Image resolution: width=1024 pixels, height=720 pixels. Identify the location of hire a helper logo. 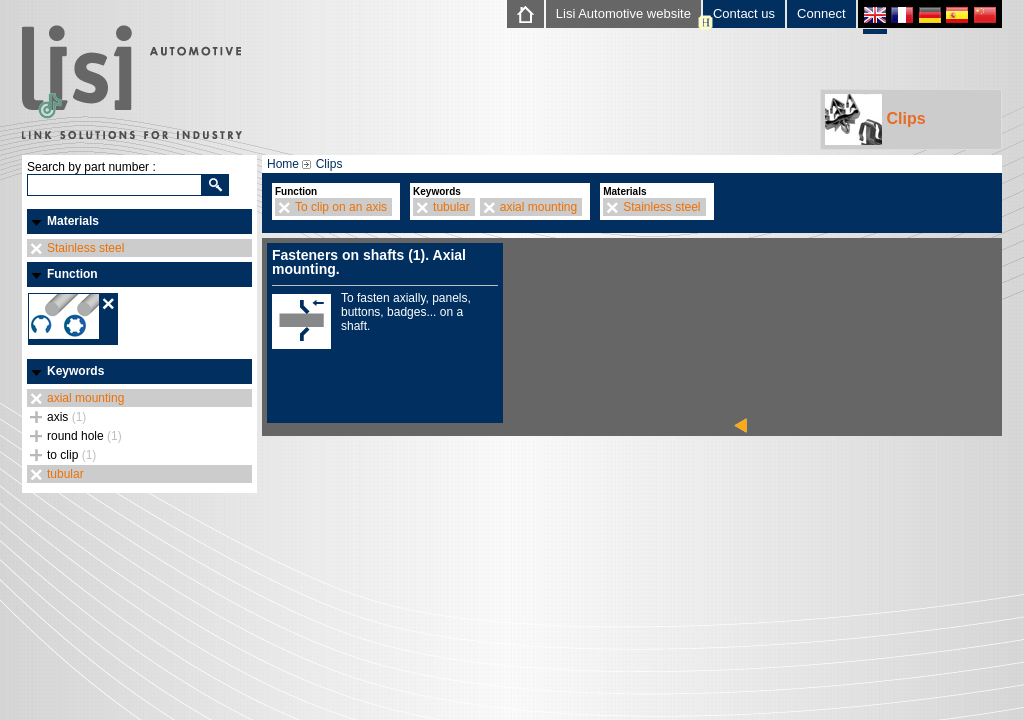
(705, 22).